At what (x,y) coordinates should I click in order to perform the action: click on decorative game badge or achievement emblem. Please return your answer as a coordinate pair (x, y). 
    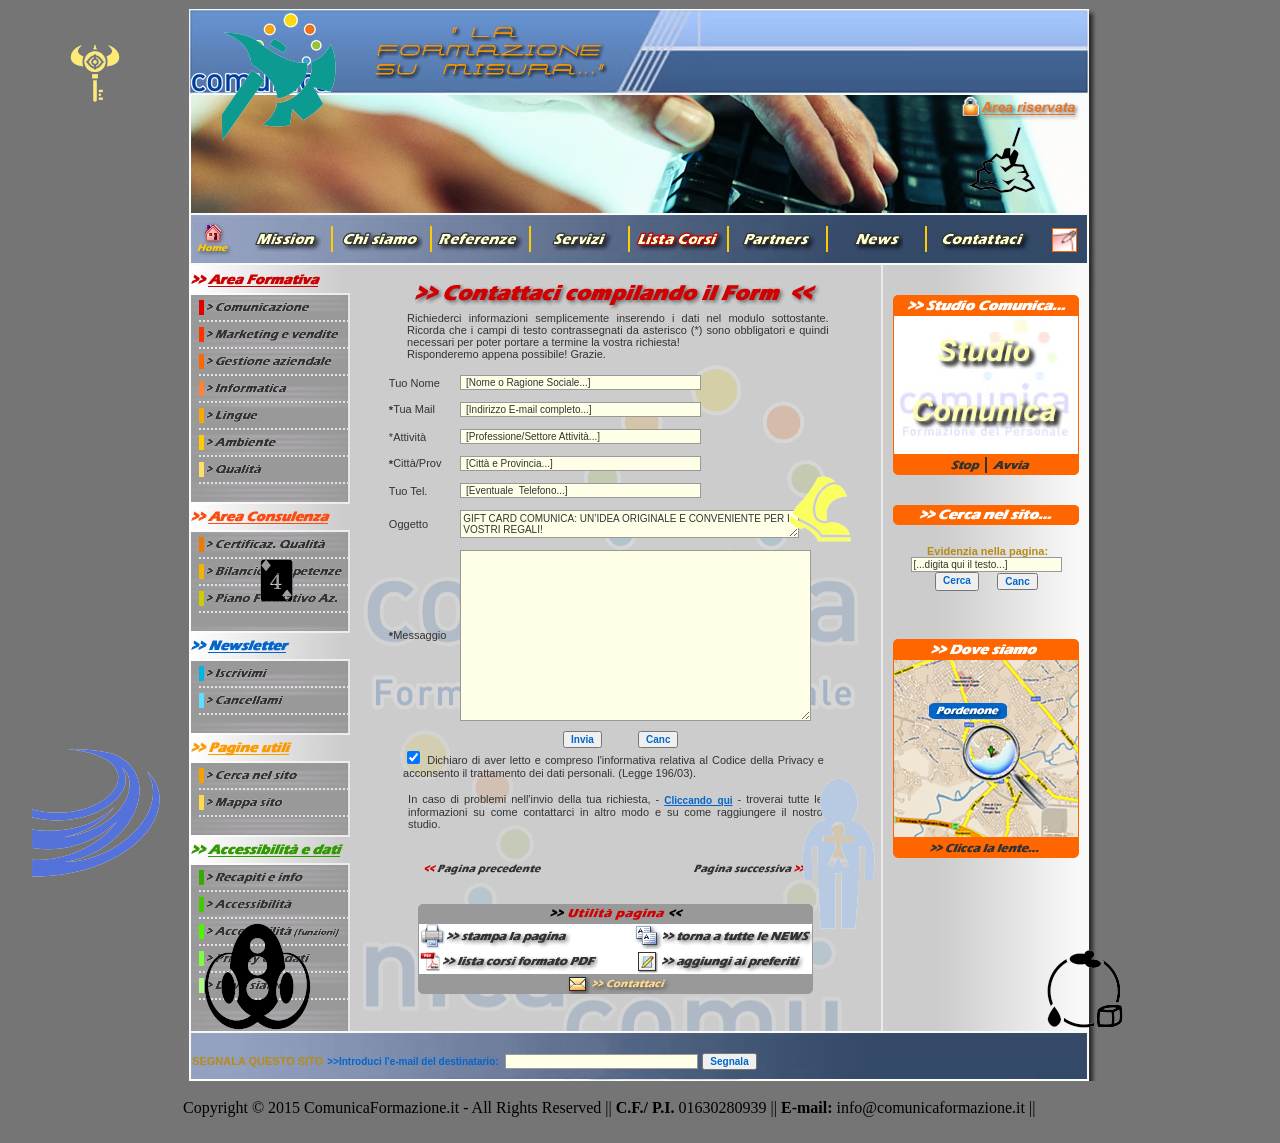
    Looking at the image, I should click on (257, 976).